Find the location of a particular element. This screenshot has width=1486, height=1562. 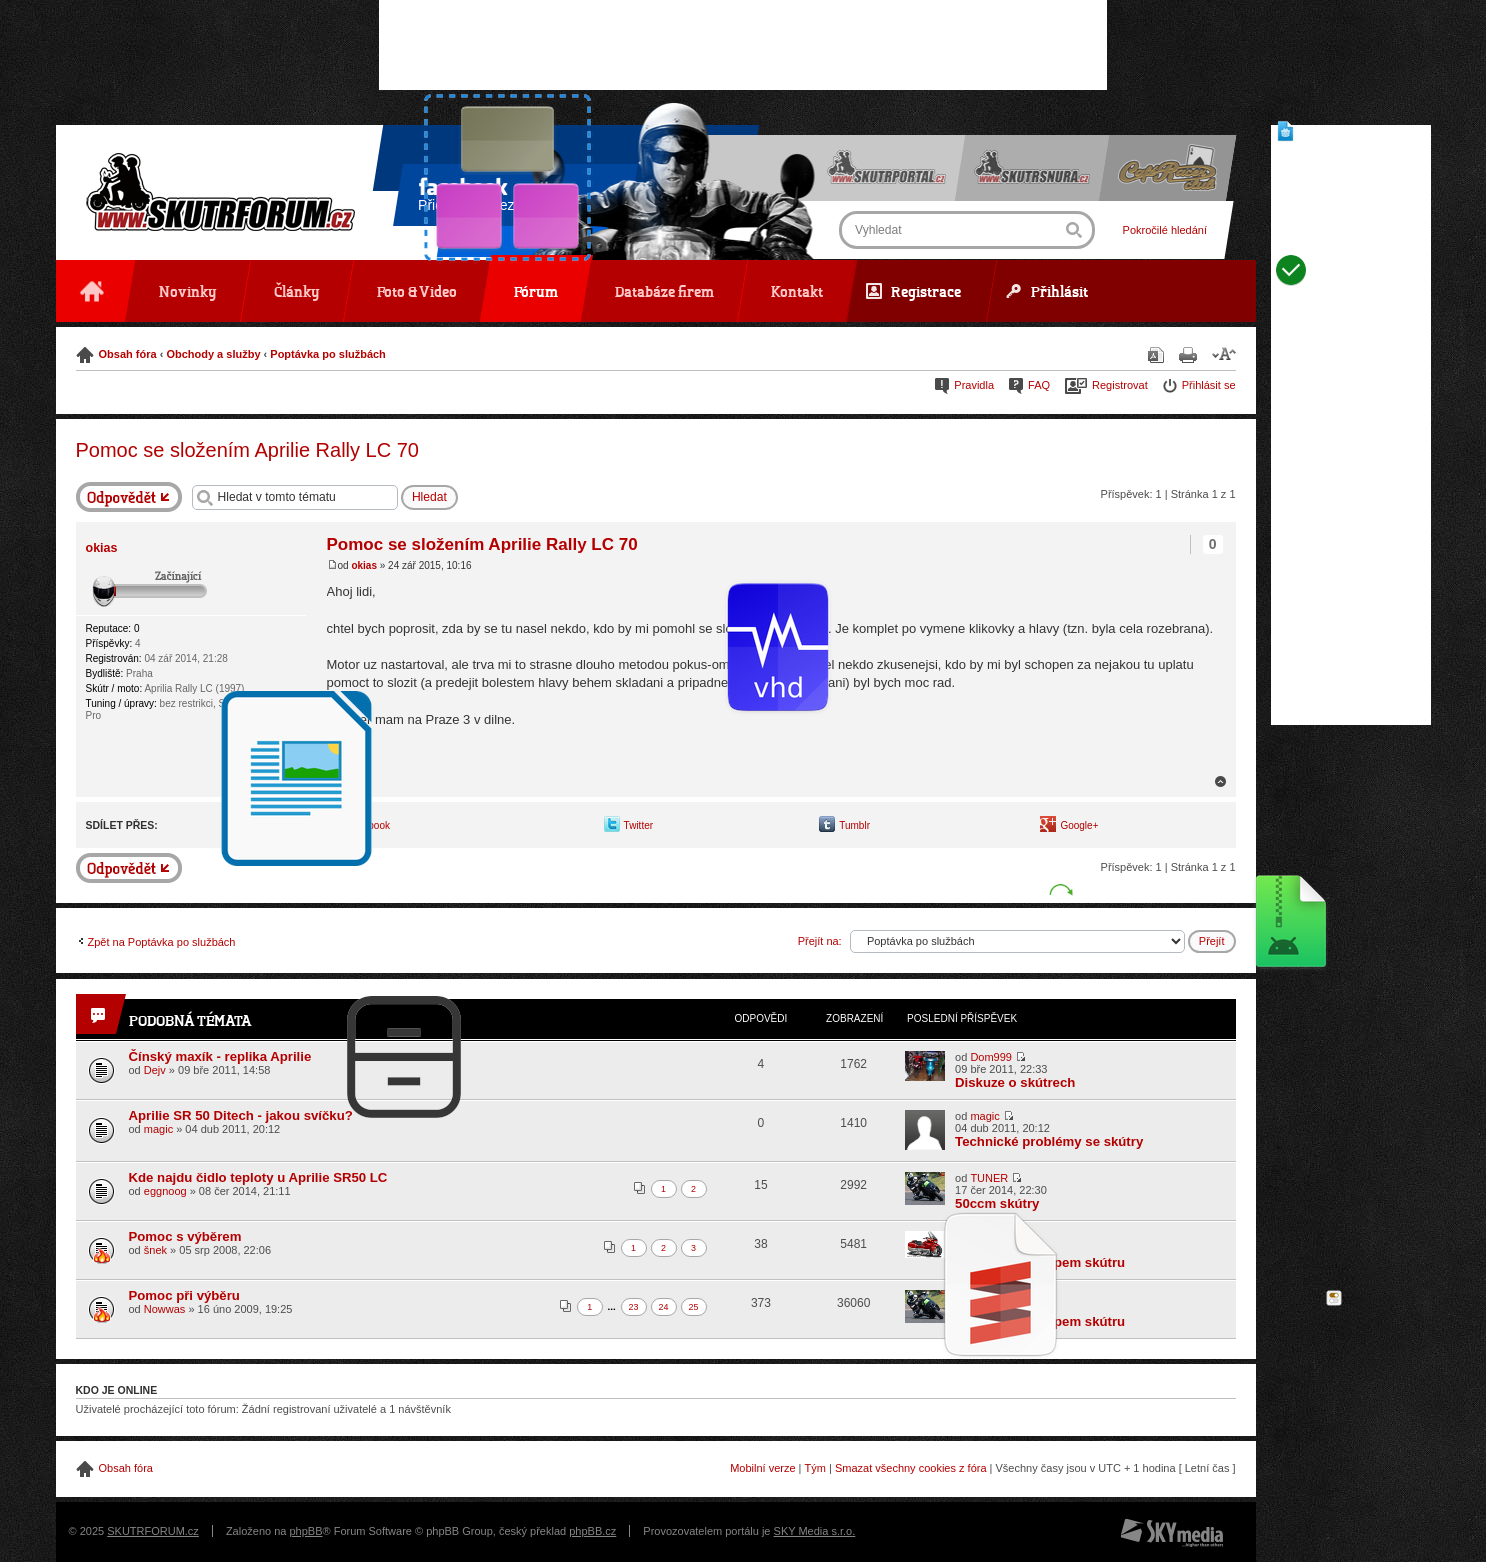

access file history settings is located at coordinates (404, 1061).